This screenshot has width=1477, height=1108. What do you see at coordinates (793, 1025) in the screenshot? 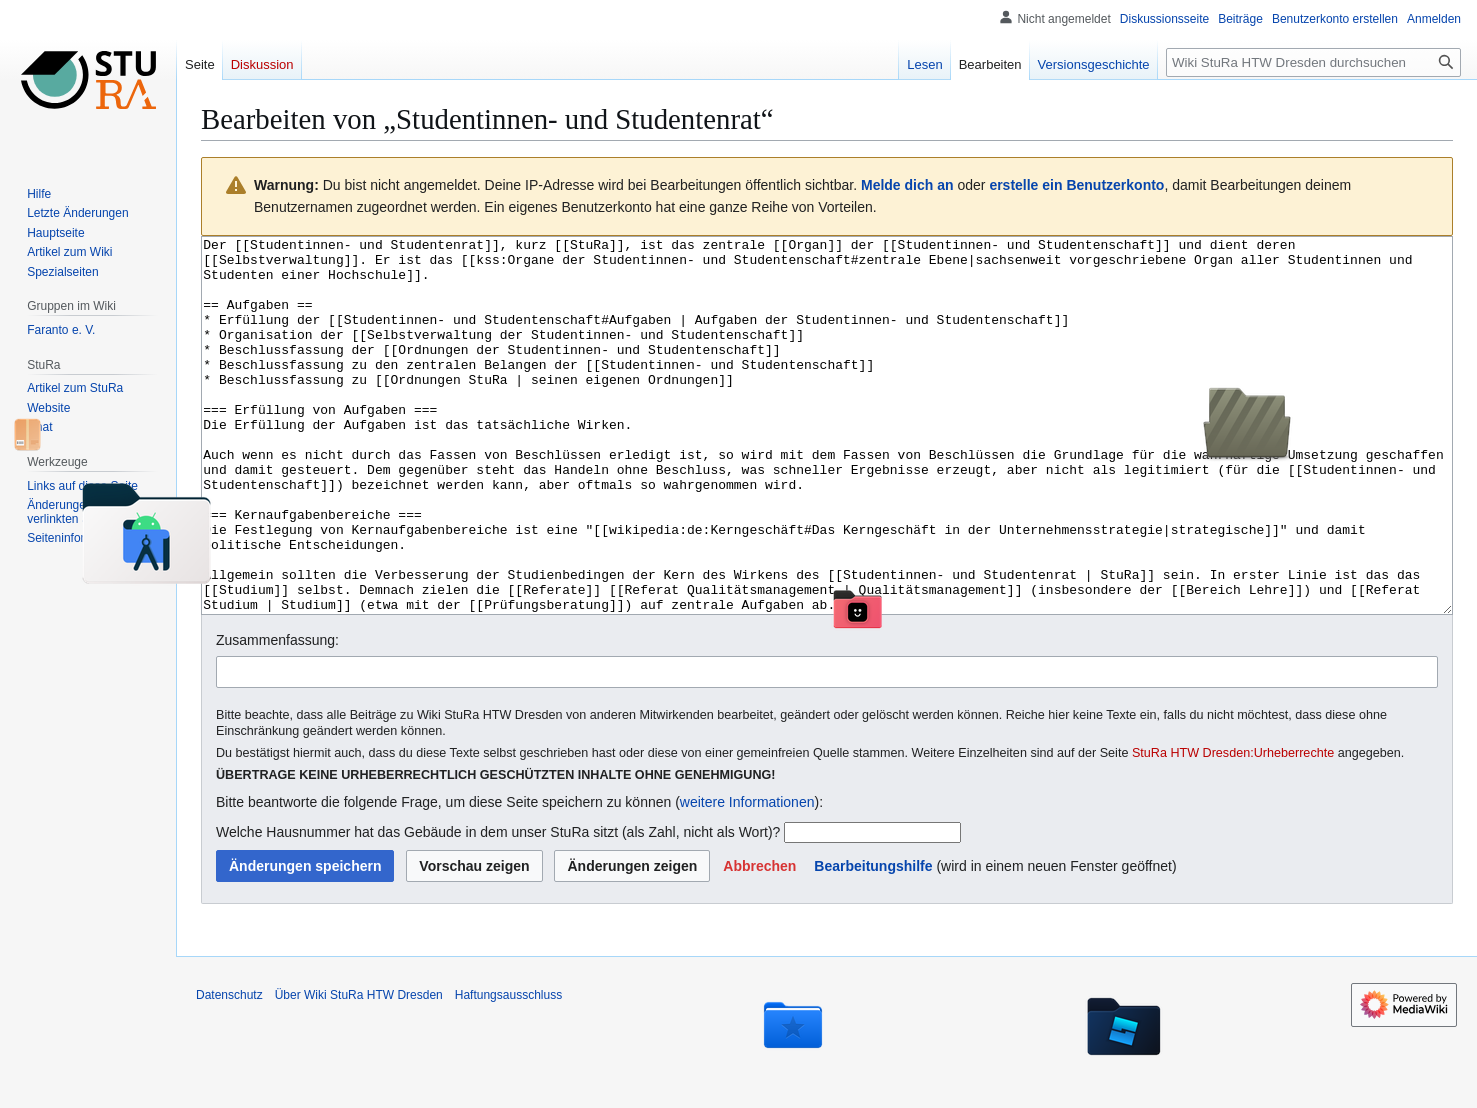
I see `access bookmarked or favorite files` at bounding box center [793, 1025].